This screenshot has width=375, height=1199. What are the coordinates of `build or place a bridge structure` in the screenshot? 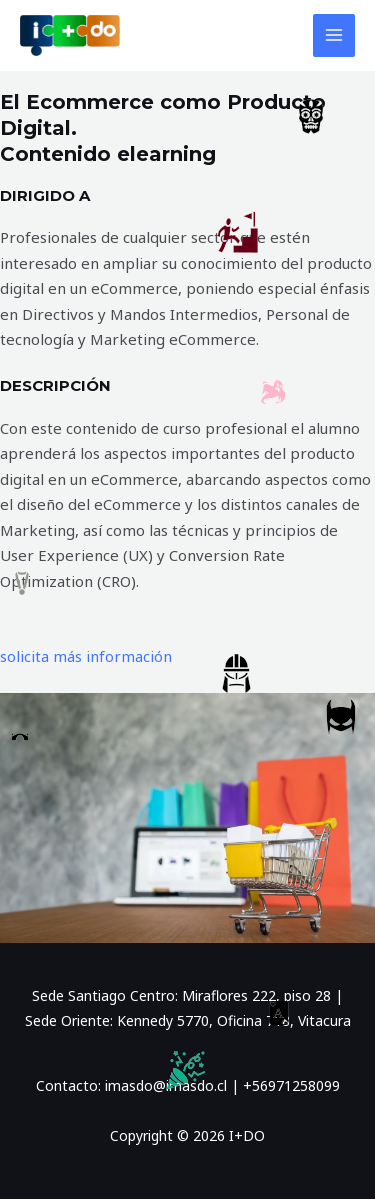 It's located at (20, 733).